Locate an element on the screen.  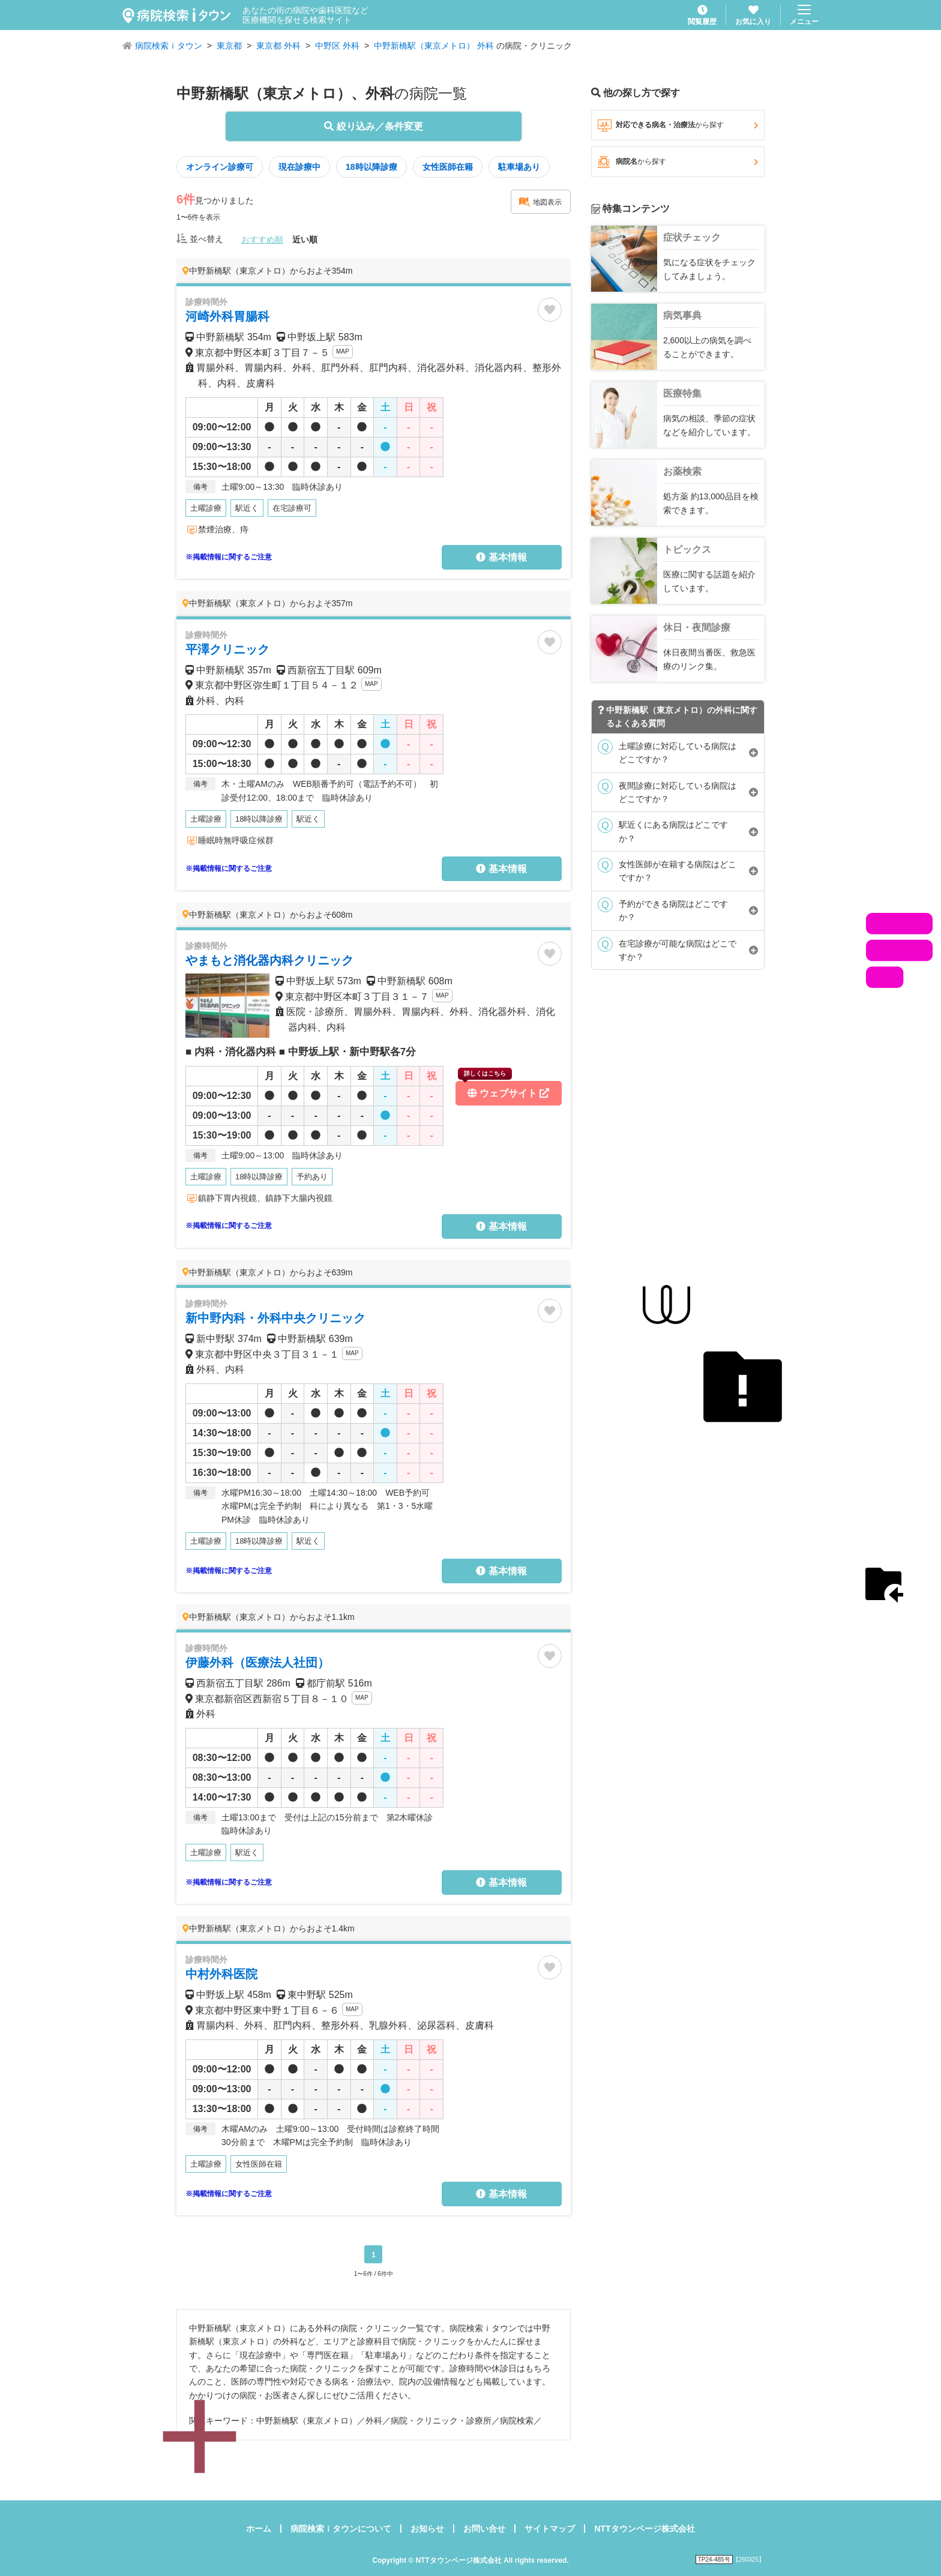
view received files or downloads is located at coordinates (883, 1584).